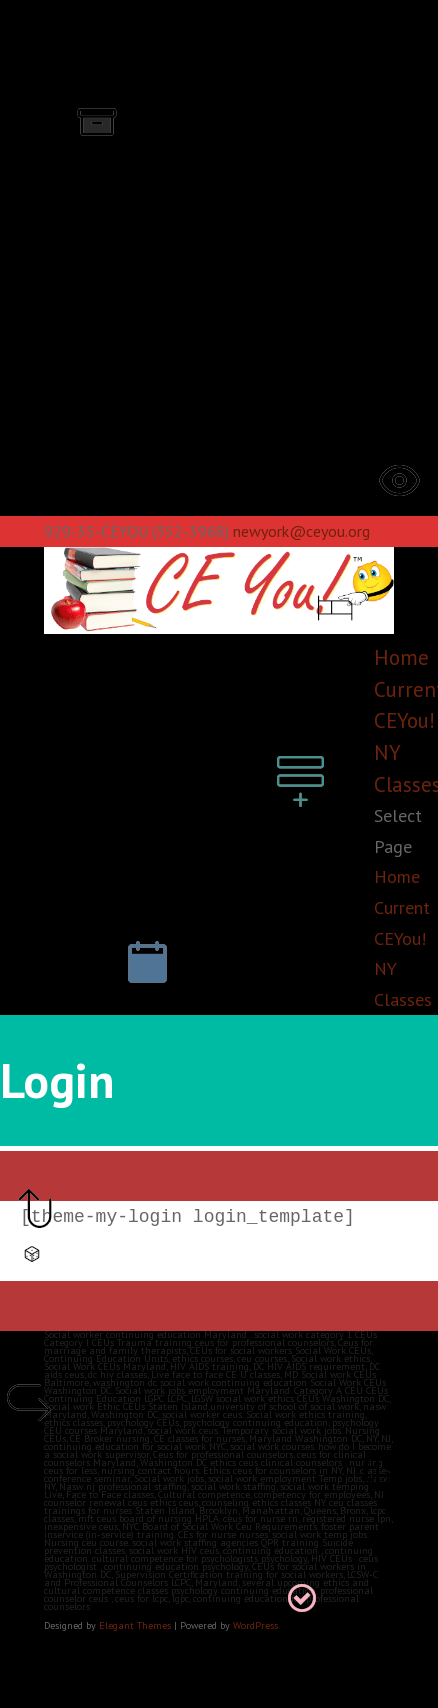  I want to click on view or preview content, so click(399, 480).